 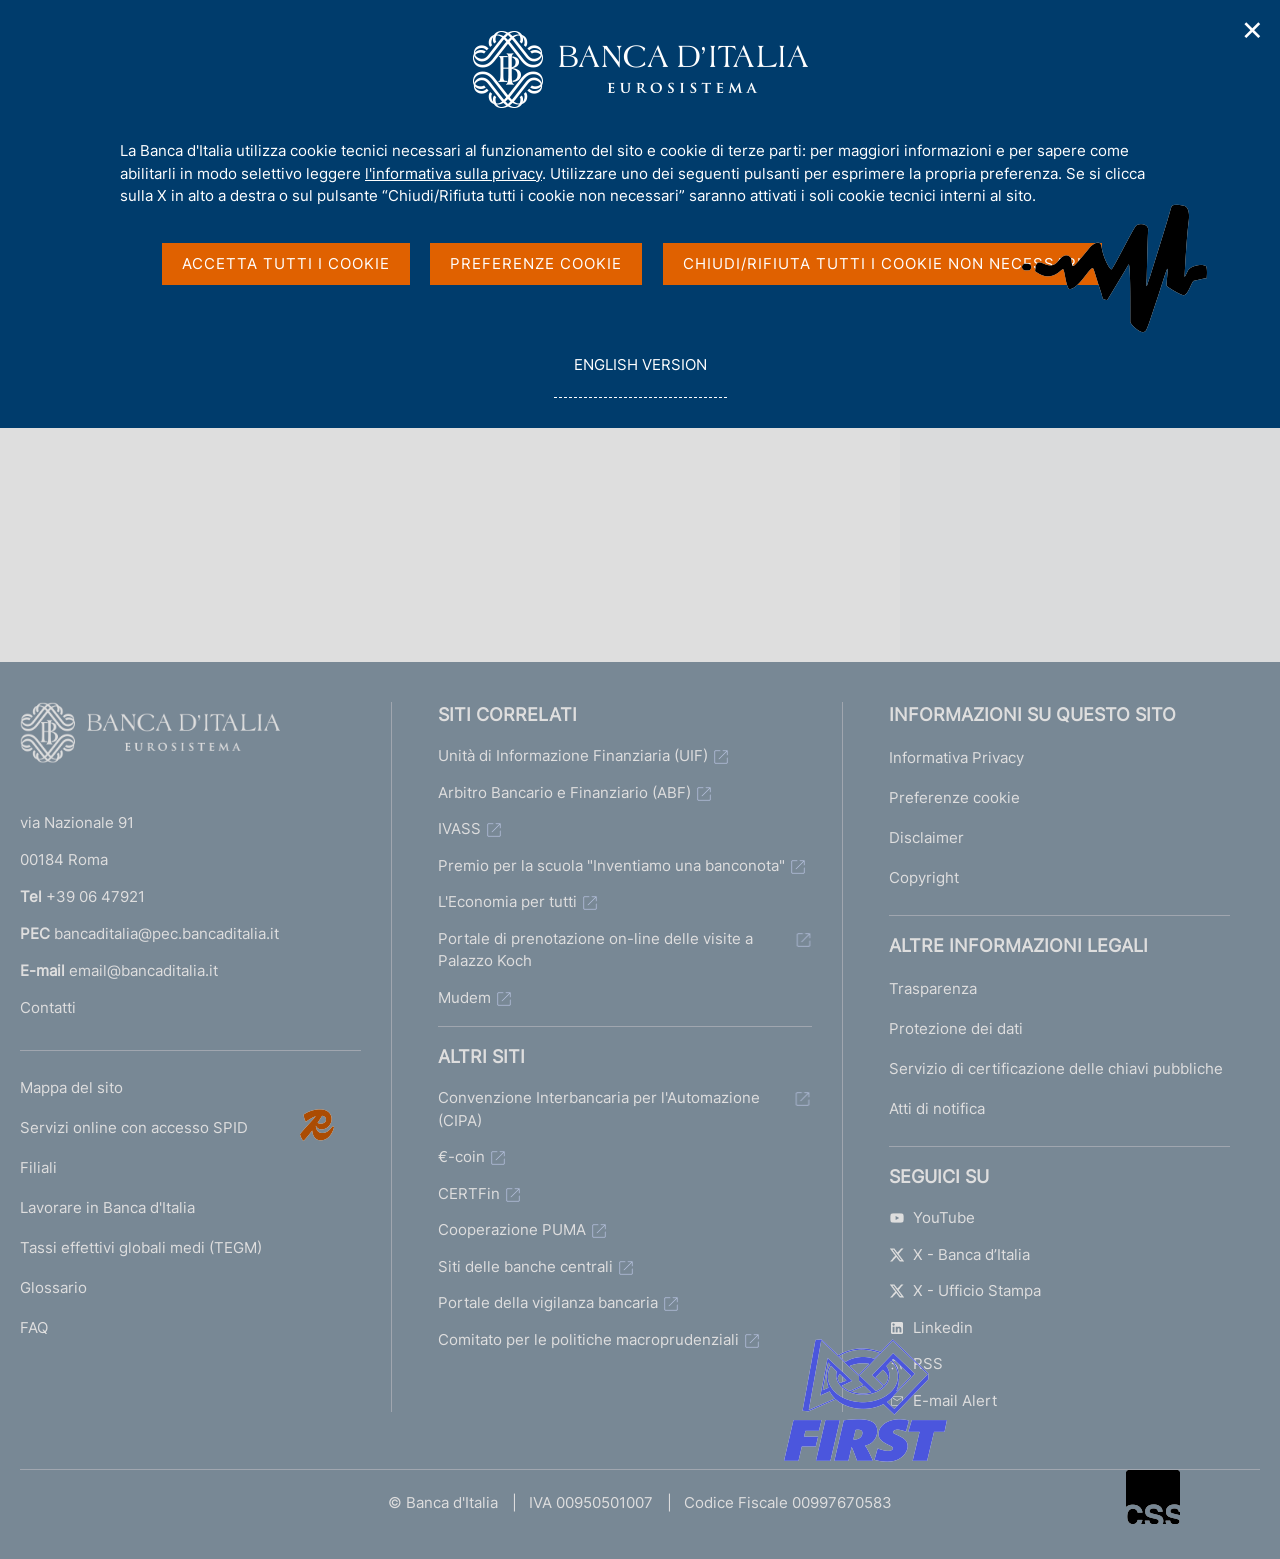 What do you see at coordinates (1153, 1497) in the screenshot?
I see `visit CSS Wizardry website or resources` at bounding box center [1153, 1497].